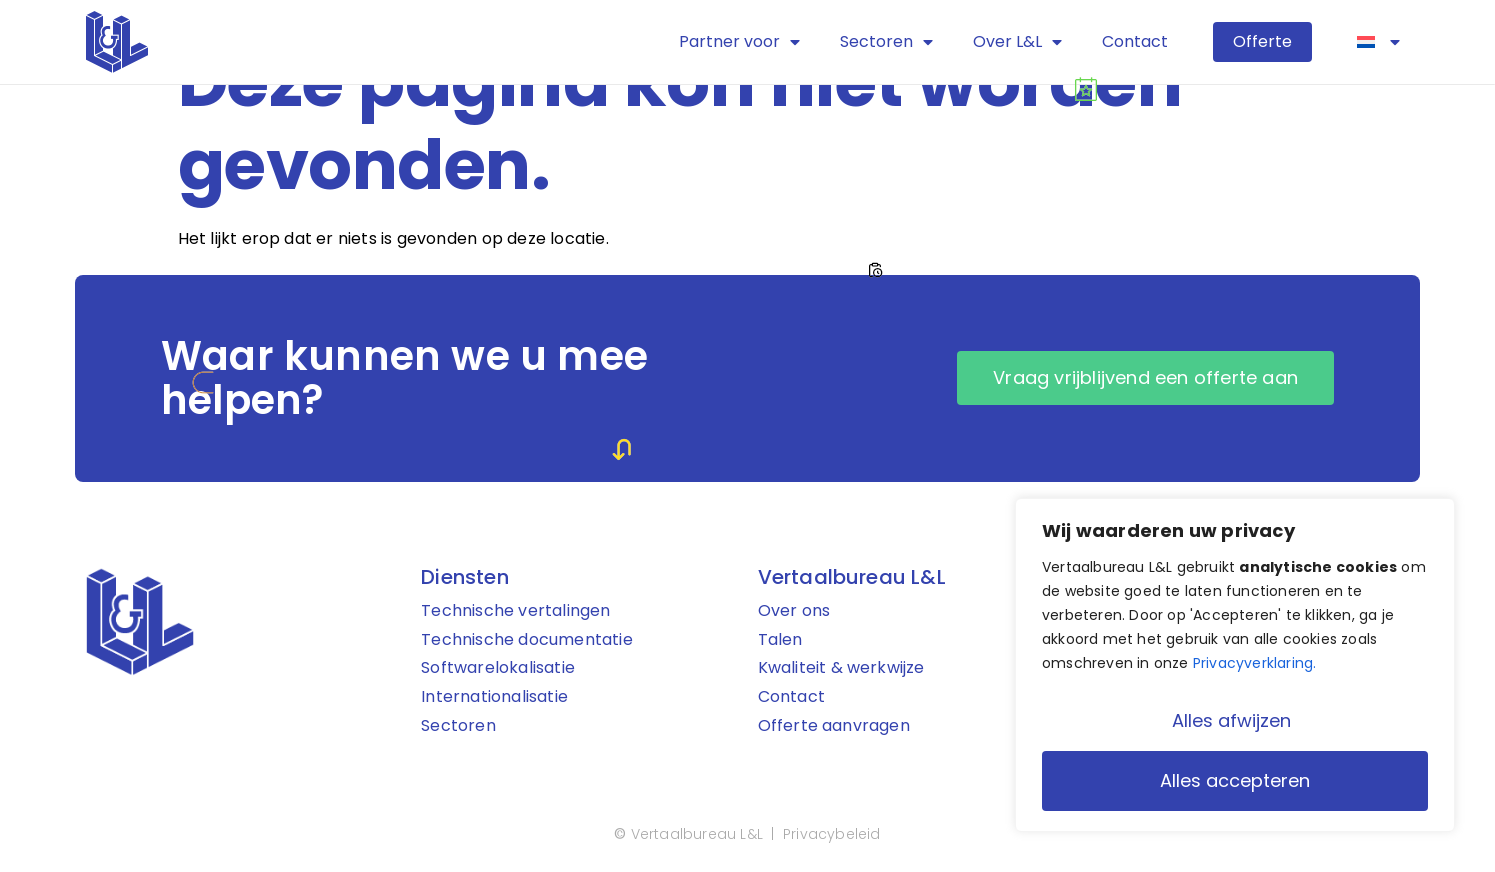  Describe the element at coordinates (203, 382) in the screenshot. I see `indicates a proper subset relationship in mathematical notation` at that location.